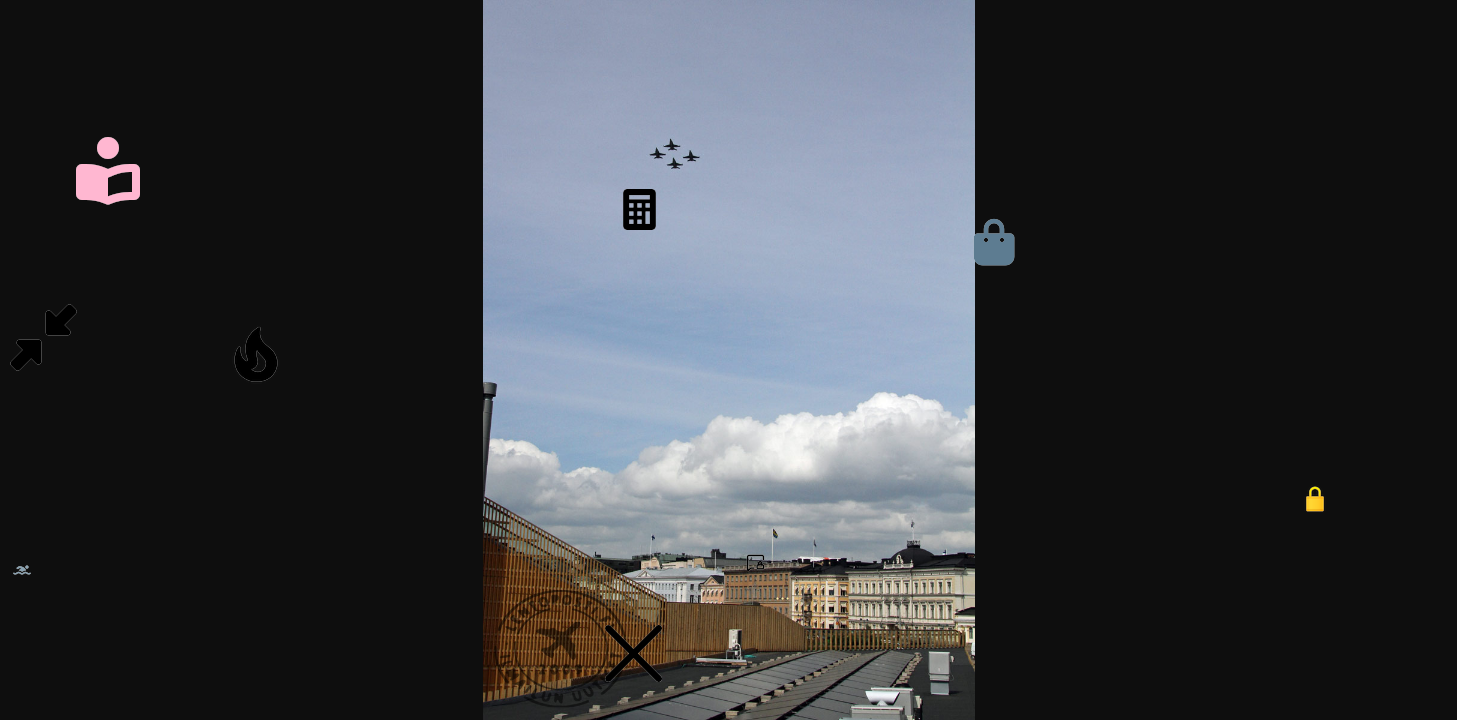  What do you see at coordinates (639, 209) in the screenshot?
I see `open the calculator app` at bounding box center [639, 209].